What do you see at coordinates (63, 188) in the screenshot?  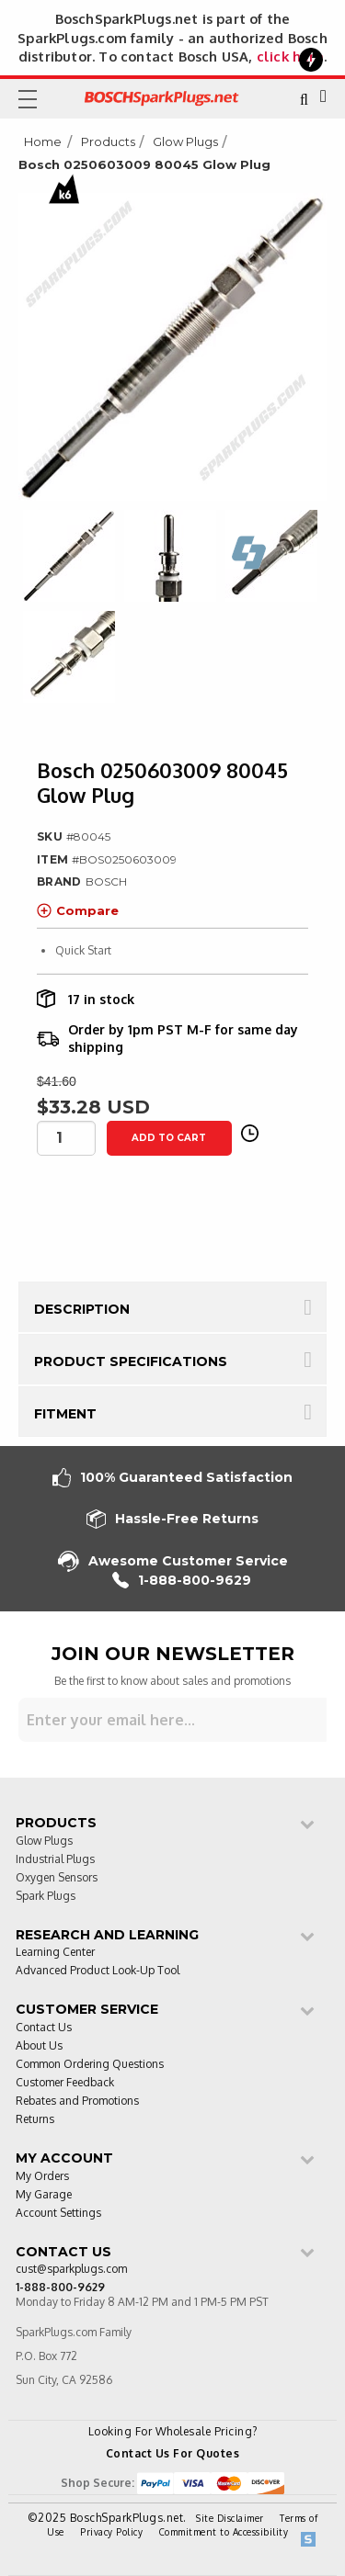 I see `k6 load testing tool logo` at bounding box center [63, 188].